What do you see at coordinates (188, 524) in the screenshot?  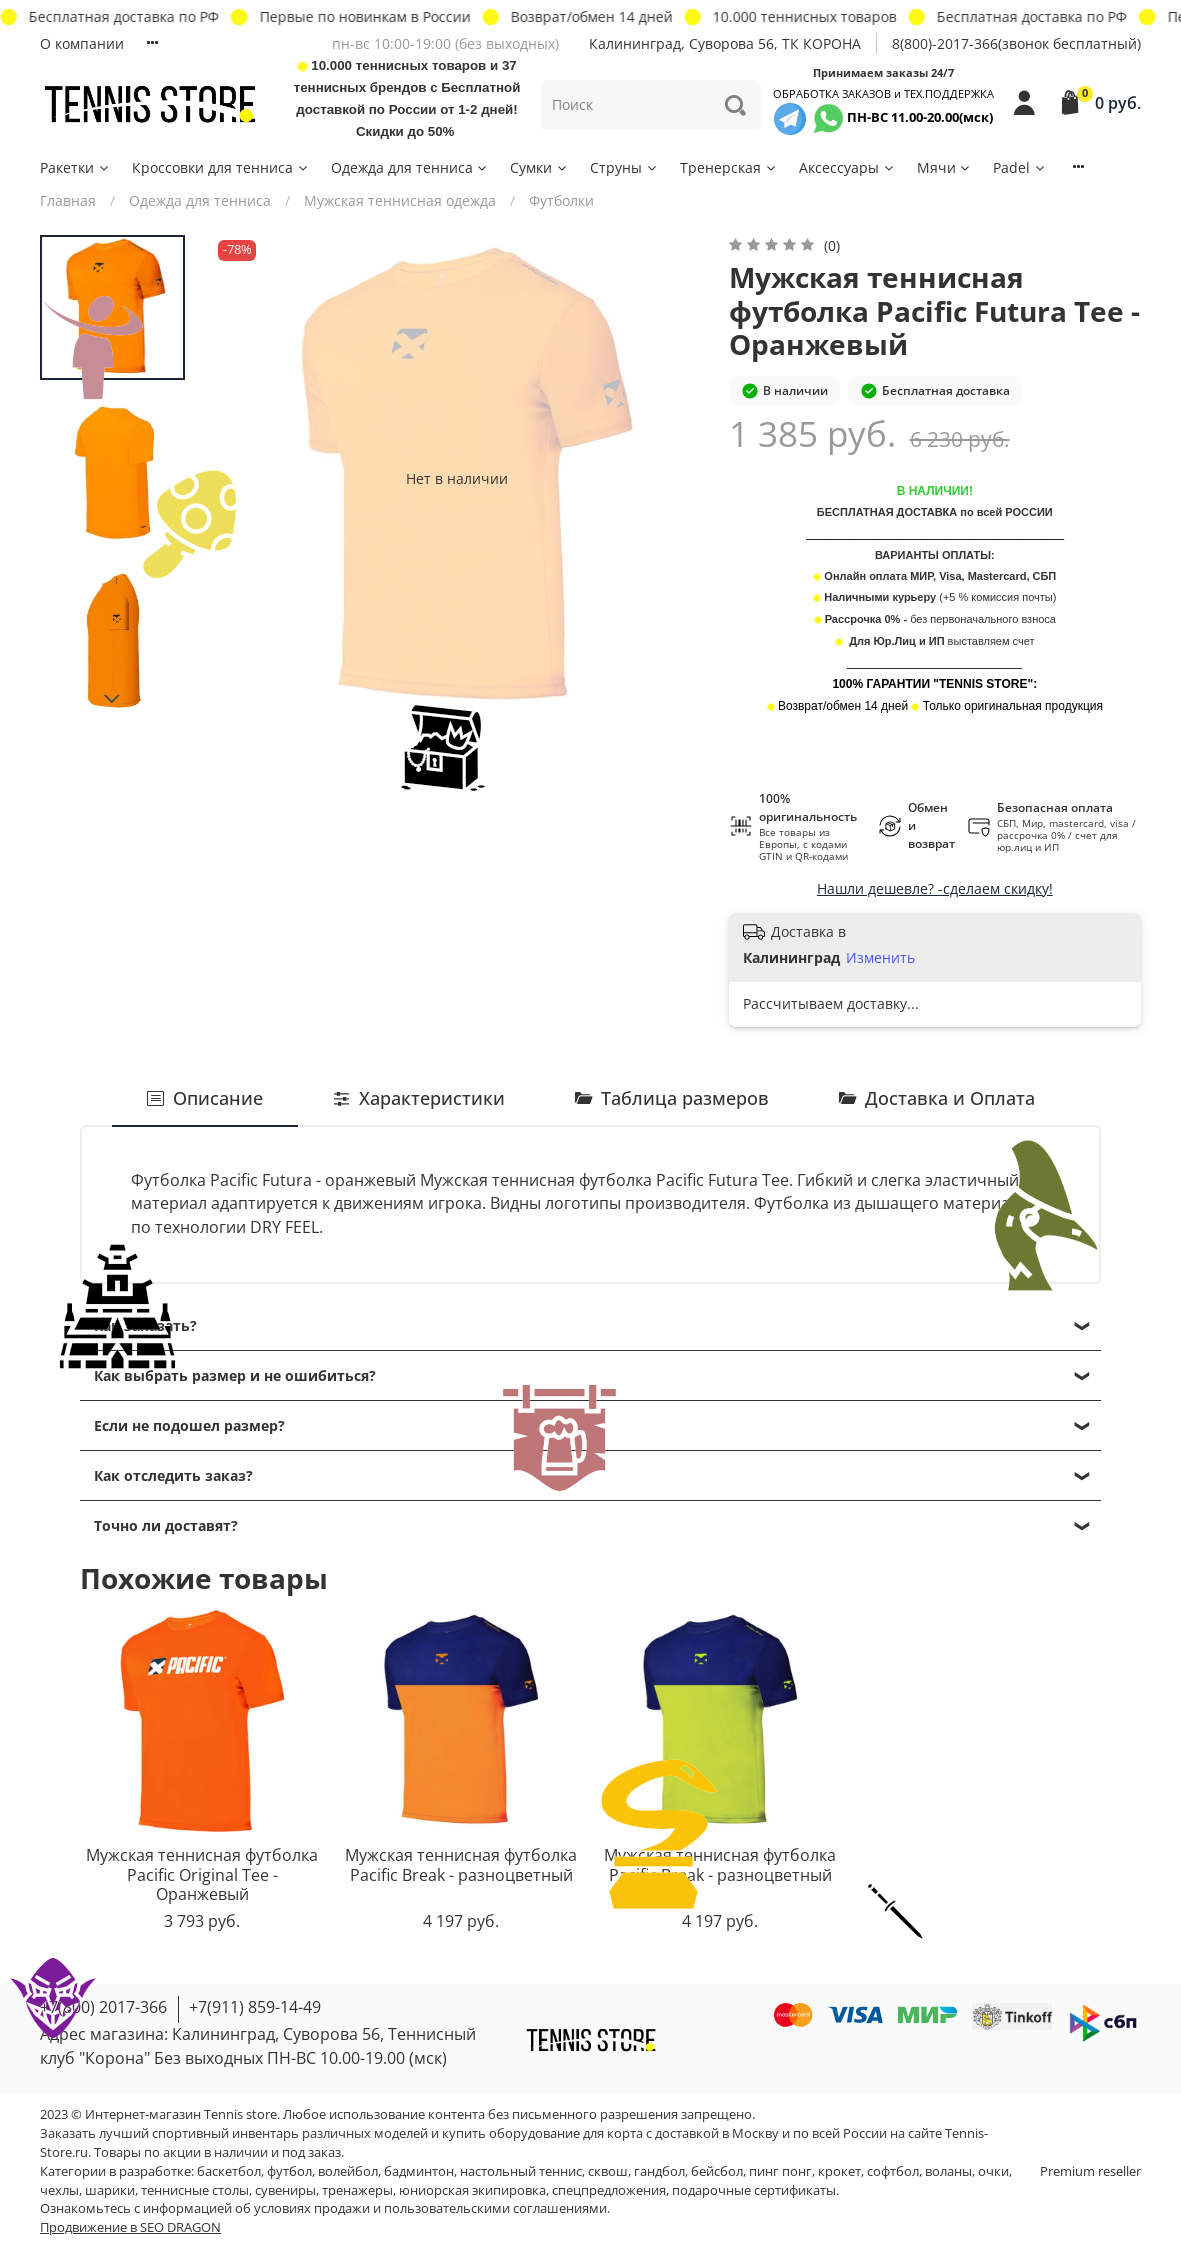 I see `collect a mushroom item in-game` at bounding box center [188, 524].